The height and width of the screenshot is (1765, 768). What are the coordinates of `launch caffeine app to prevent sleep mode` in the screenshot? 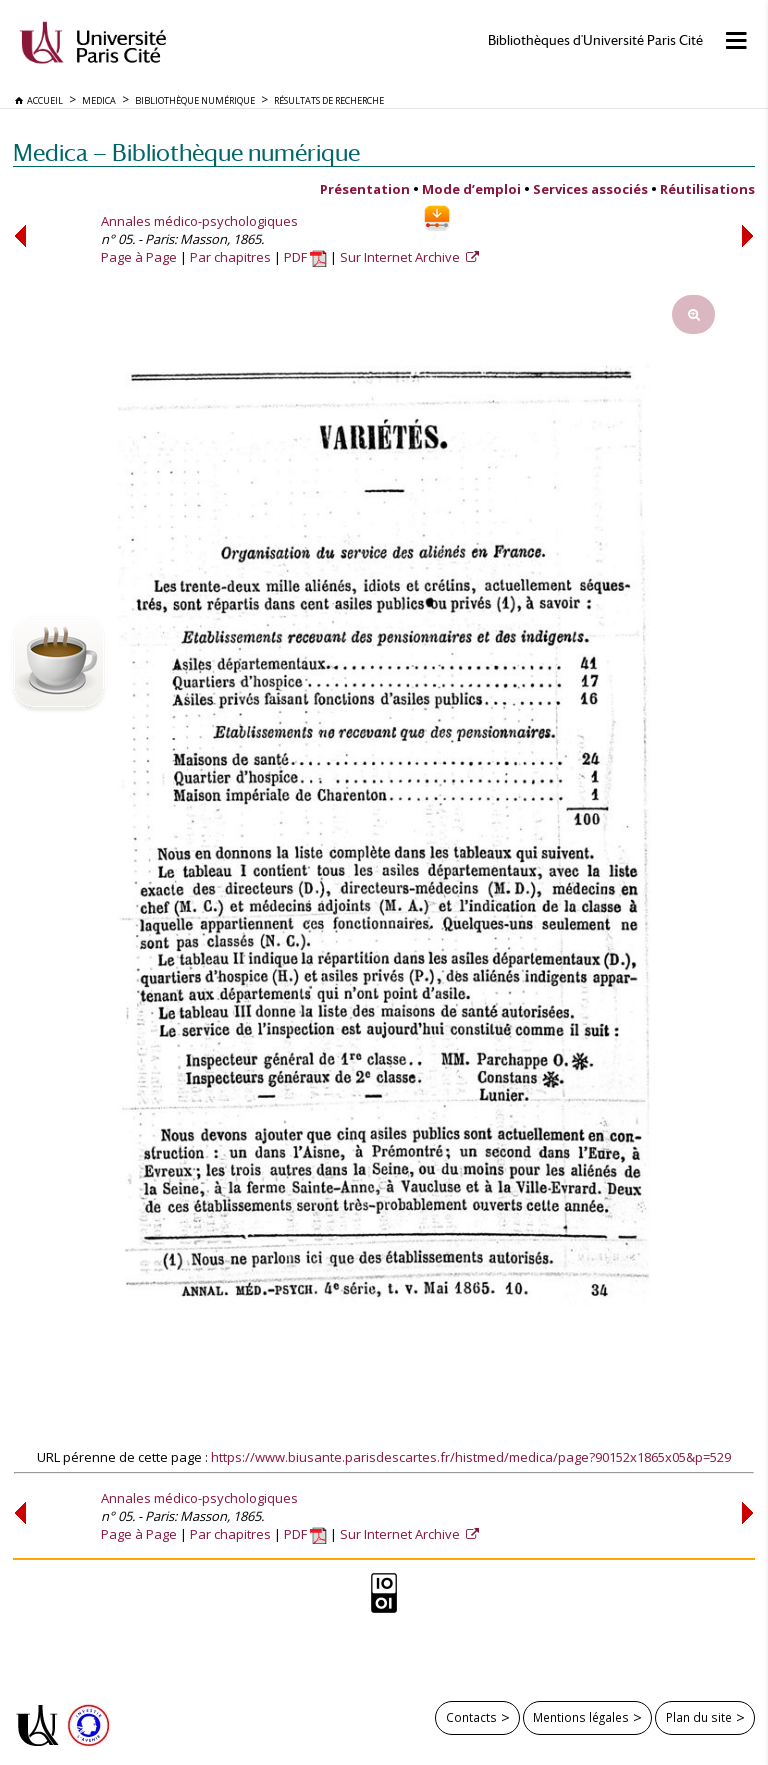 It's located at (59, 662).